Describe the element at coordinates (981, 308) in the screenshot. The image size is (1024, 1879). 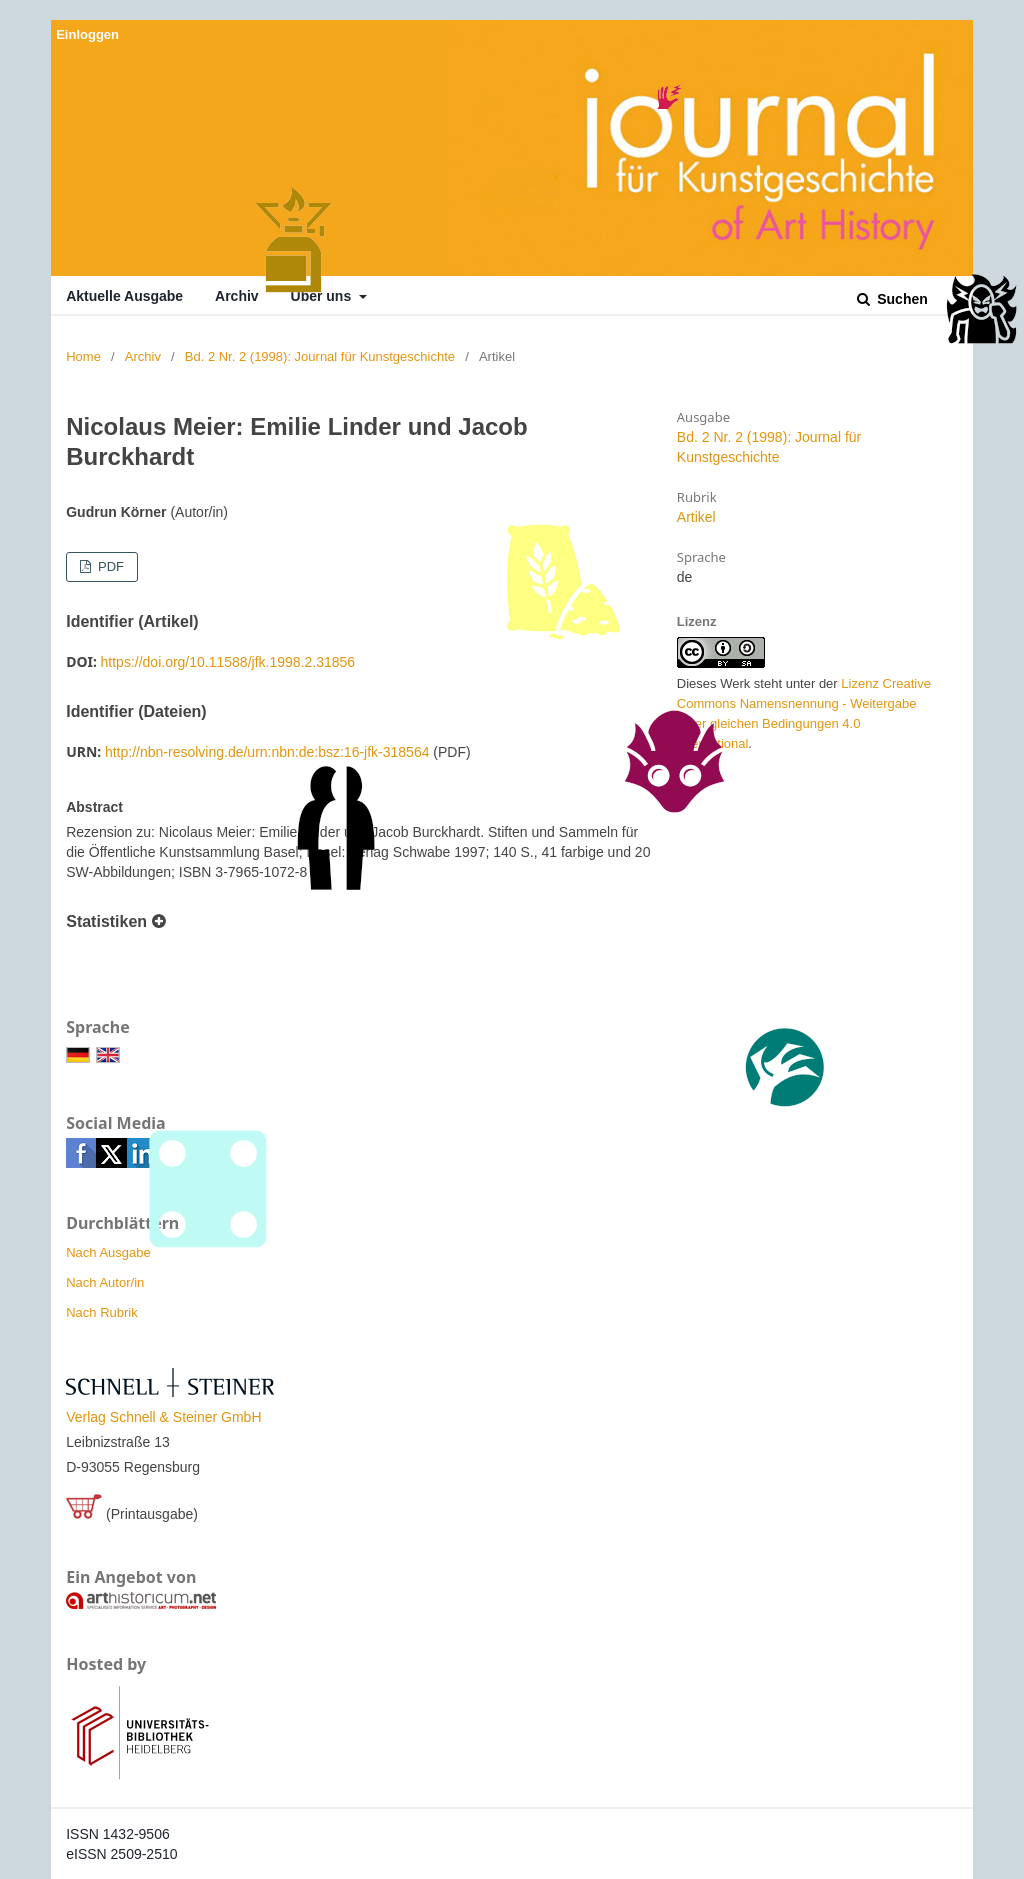
I see `activate enrage ability or berserk mode` at that location.